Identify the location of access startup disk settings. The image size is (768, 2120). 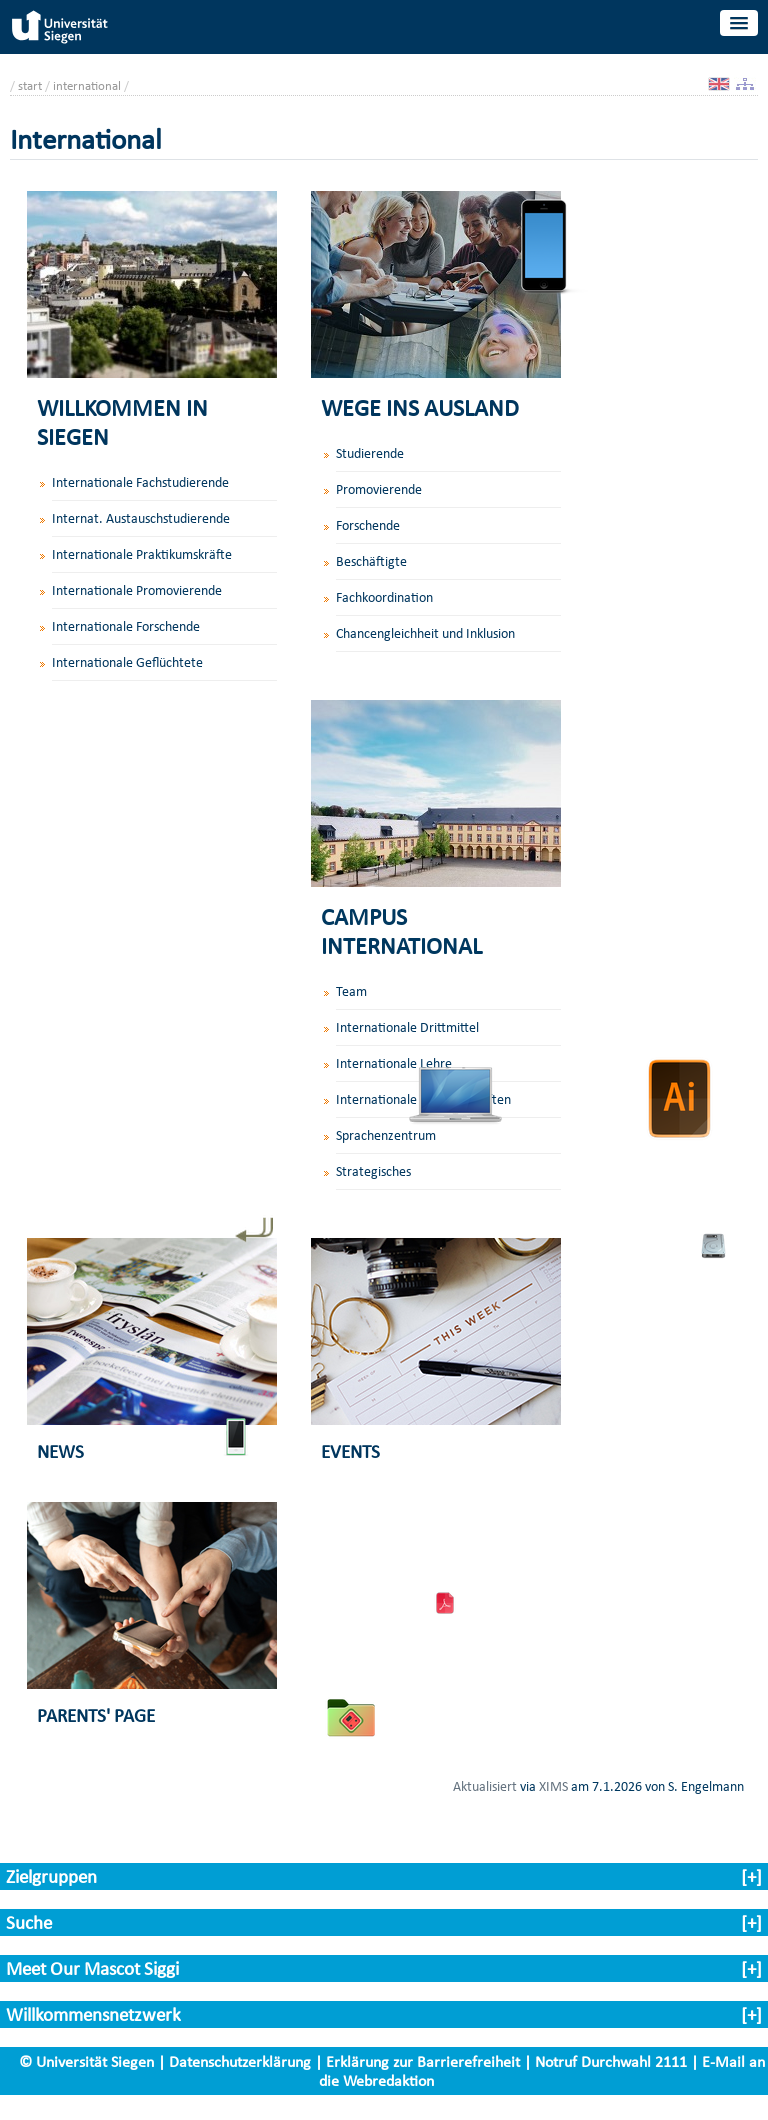
(713, 1246).